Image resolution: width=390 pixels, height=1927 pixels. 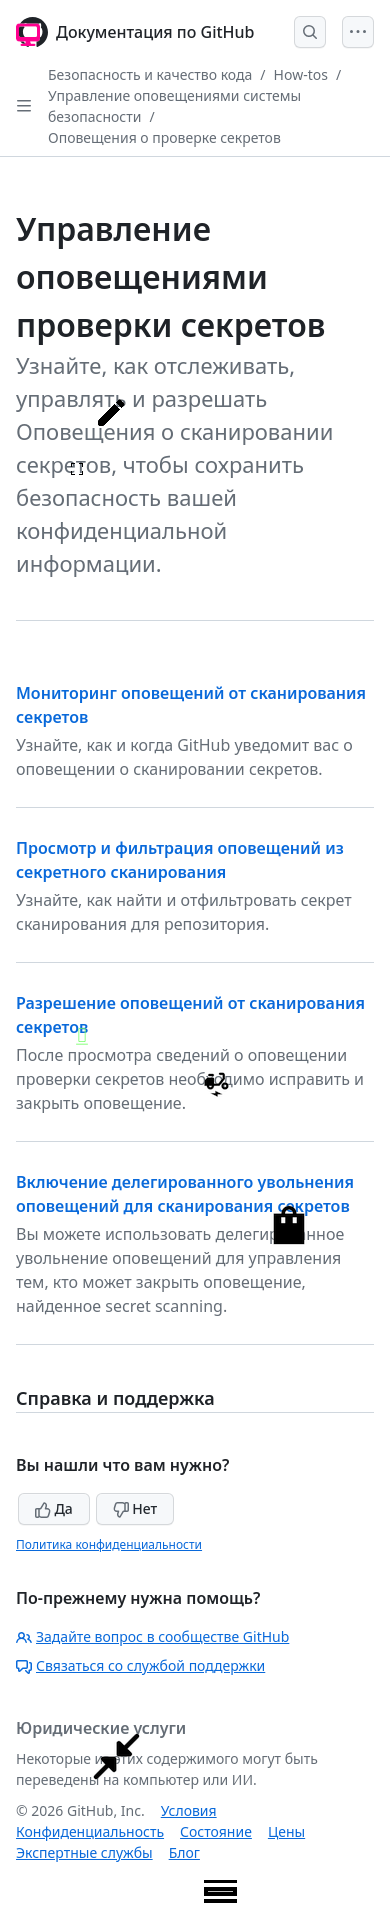 I want to click on expand to fullscreen mode, so click(x=77, y=469).